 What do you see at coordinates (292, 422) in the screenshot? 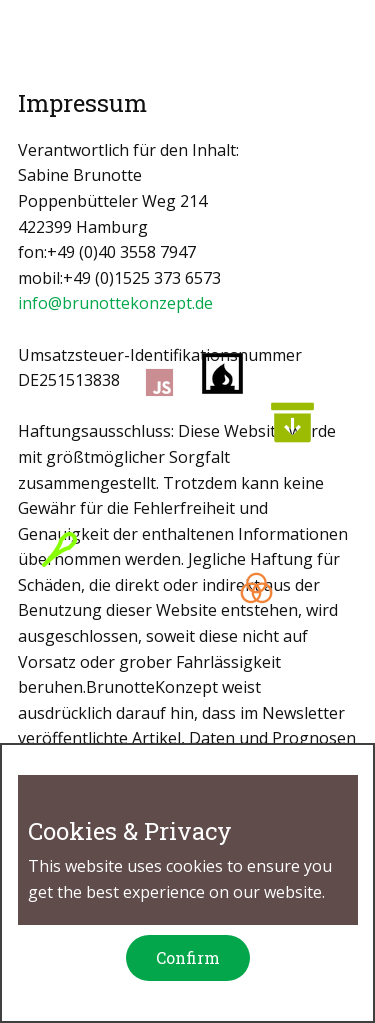
I see `archive this item` at bounding box center [292, 422].